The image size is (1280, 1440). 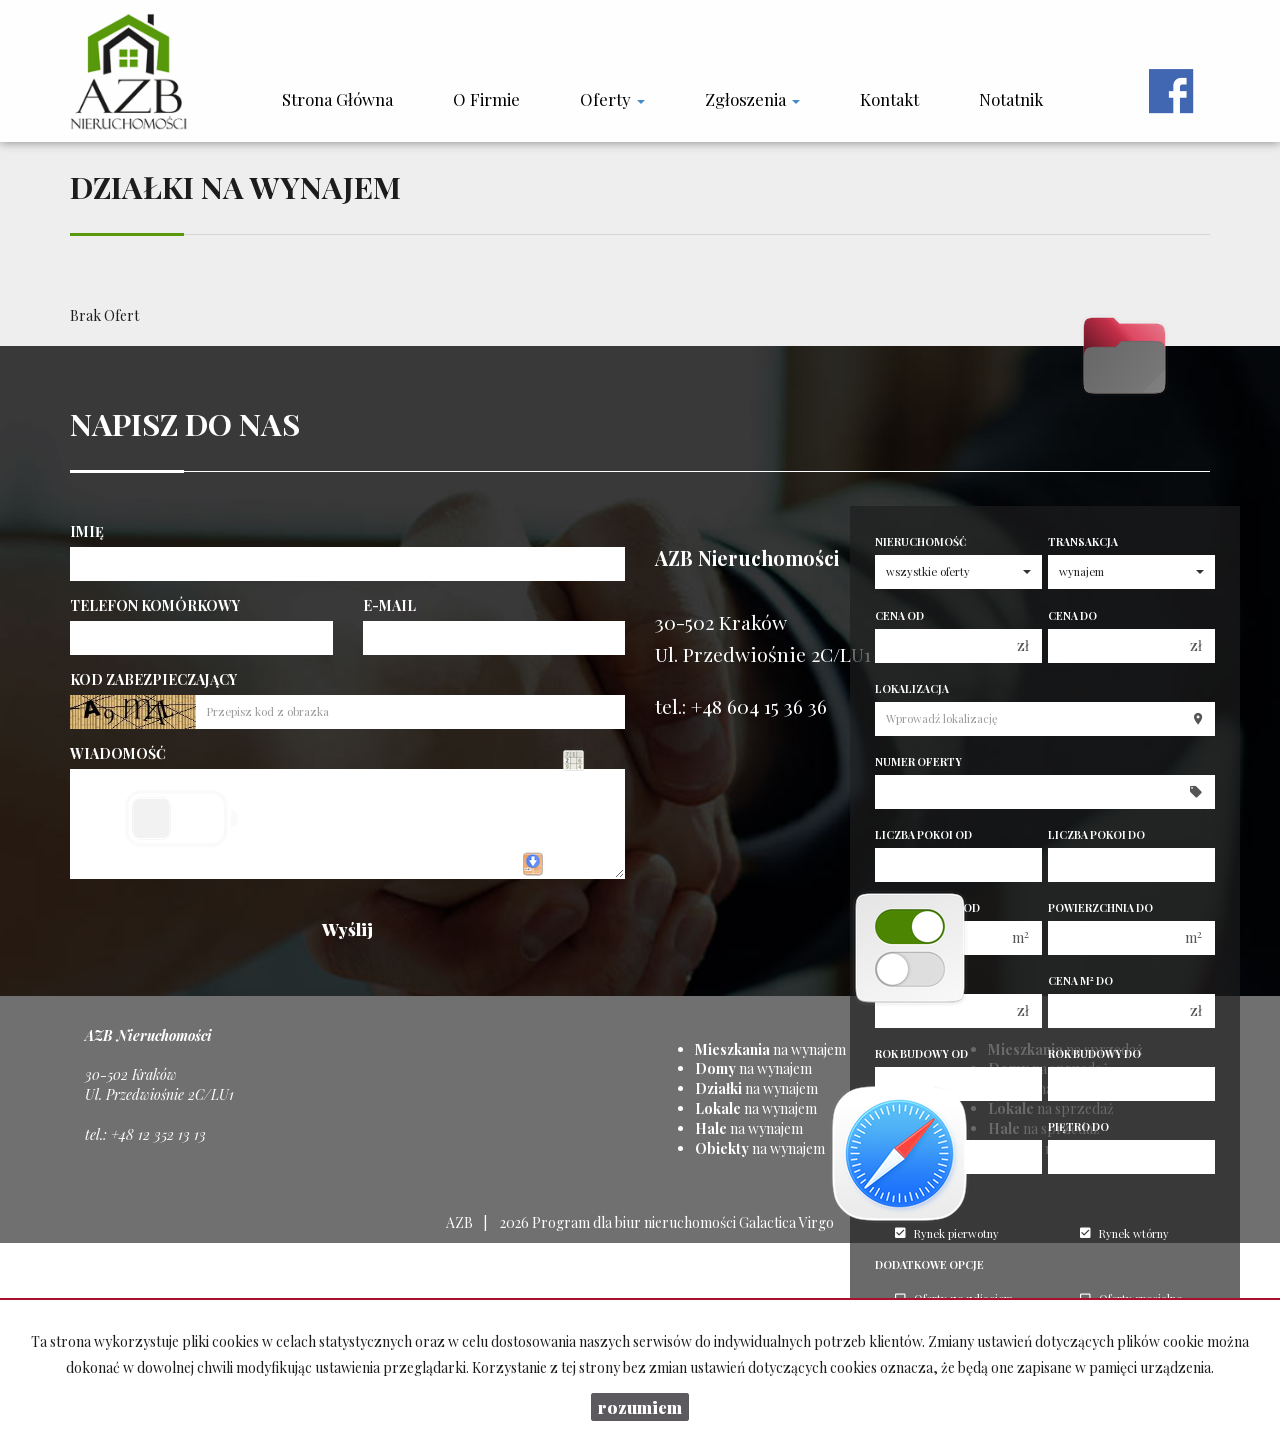 I want to click on launch the sudoku puzzle game, so click(x=573, y=760).